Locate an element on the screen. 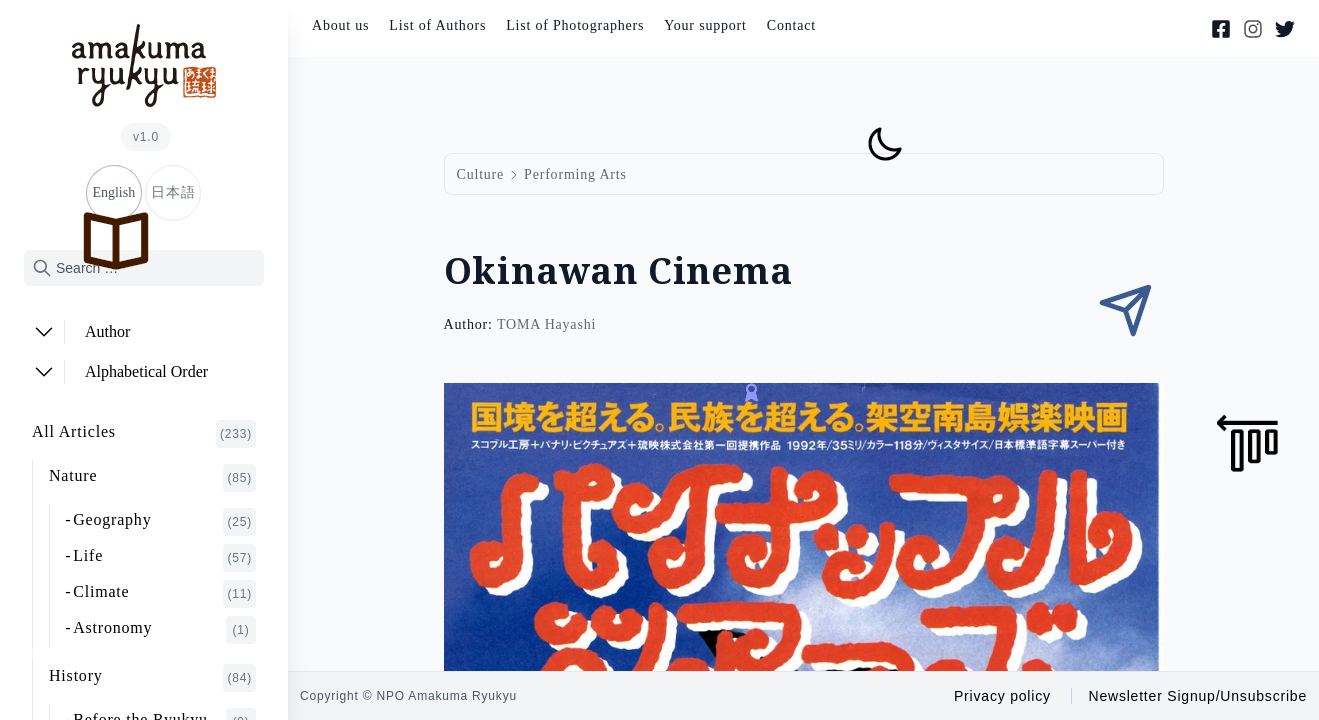 The height and width of the screenshot is (720, 1319). open reading mode or e-book reader is located at coordinates (116, 241).